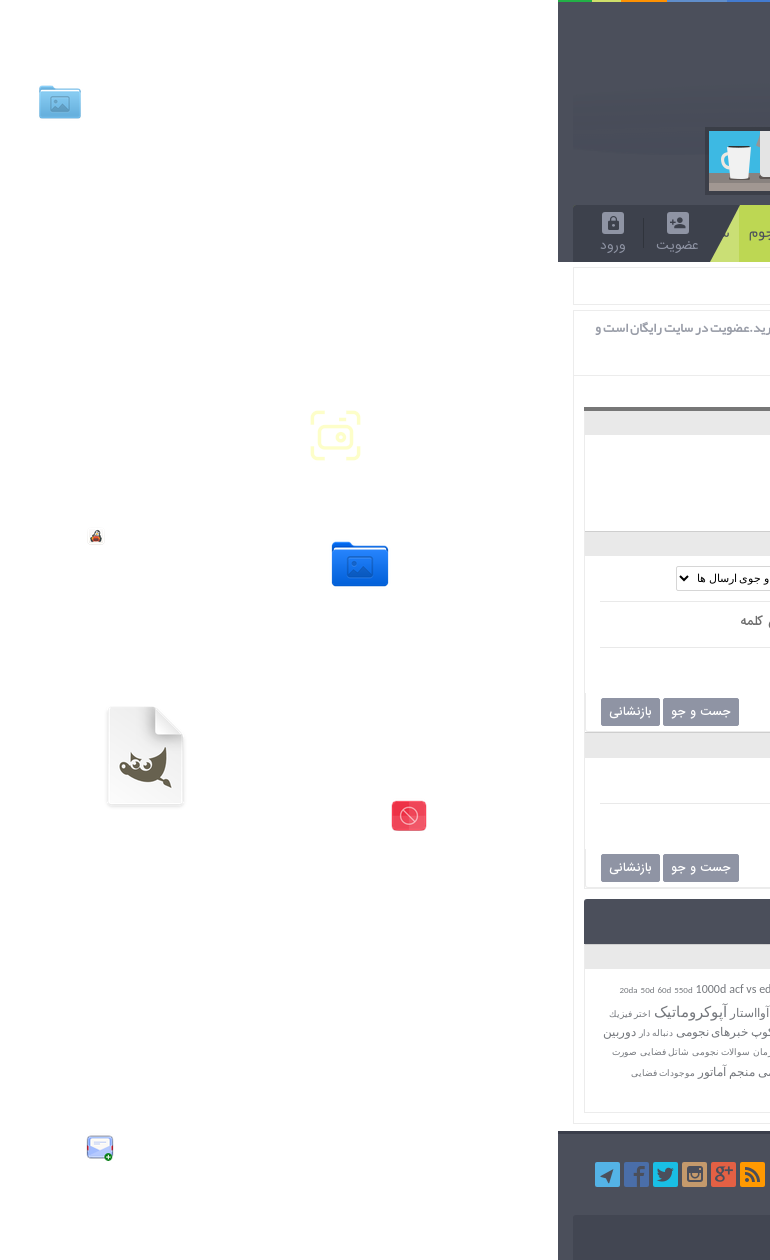  Describe the element at coordinates (145, 757) in the screenshot. I see `open a compressed GIMP project file` at that location.